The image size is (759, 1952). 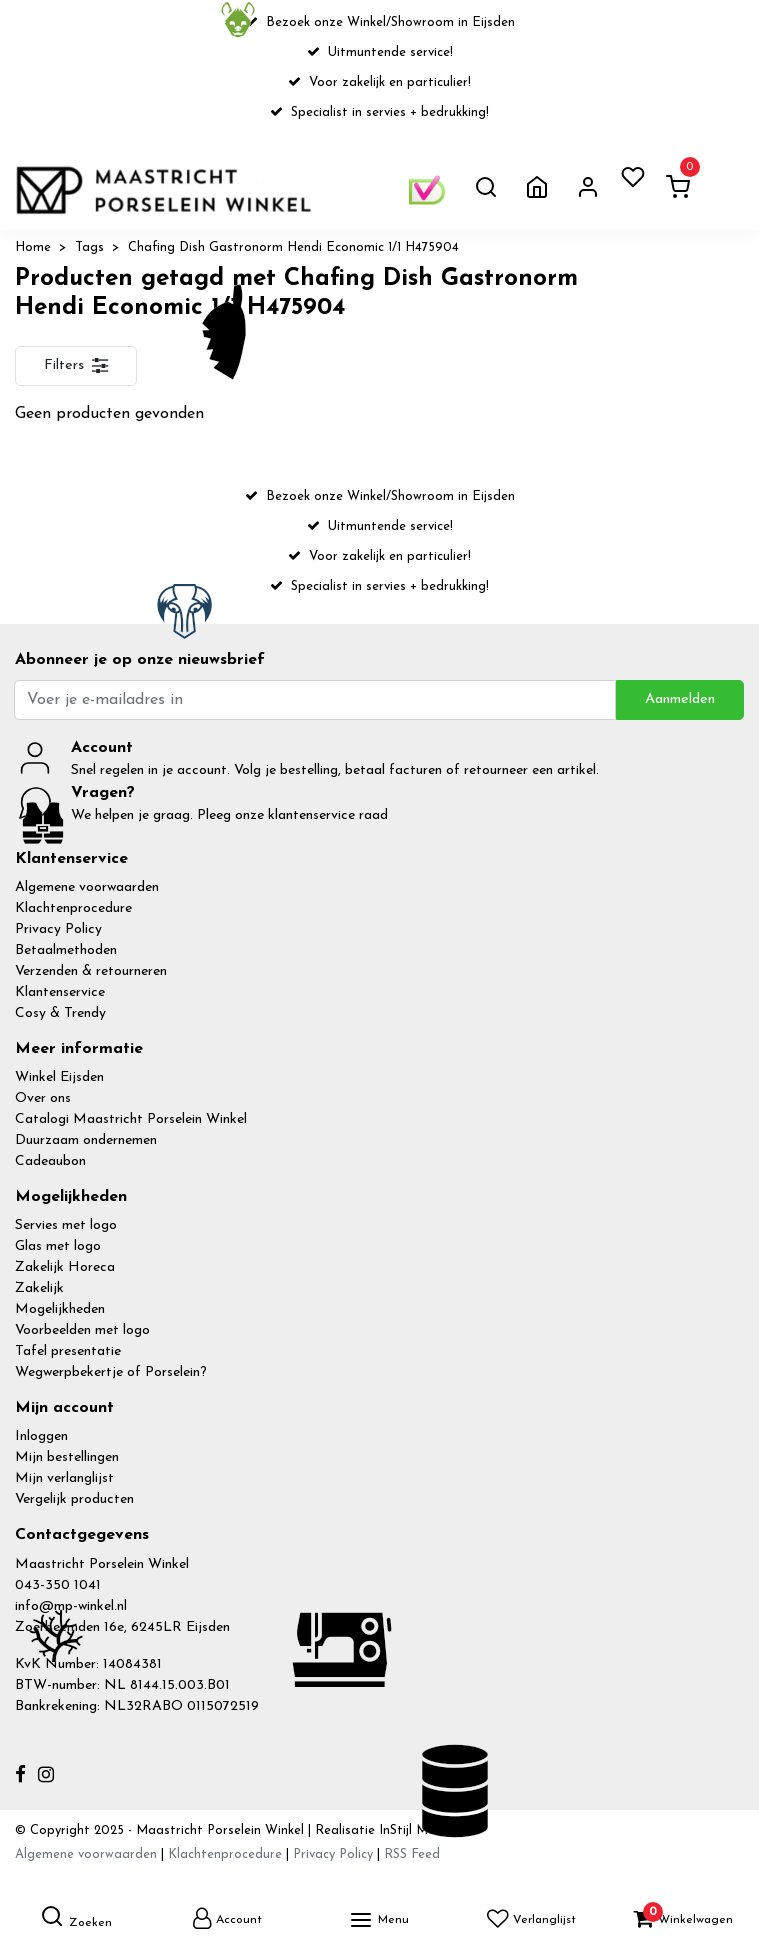 What do you see at coordinates (184, 611) in the screenshot?
I see `access demon or boss enemy profile` at bounding box center [184, 611].